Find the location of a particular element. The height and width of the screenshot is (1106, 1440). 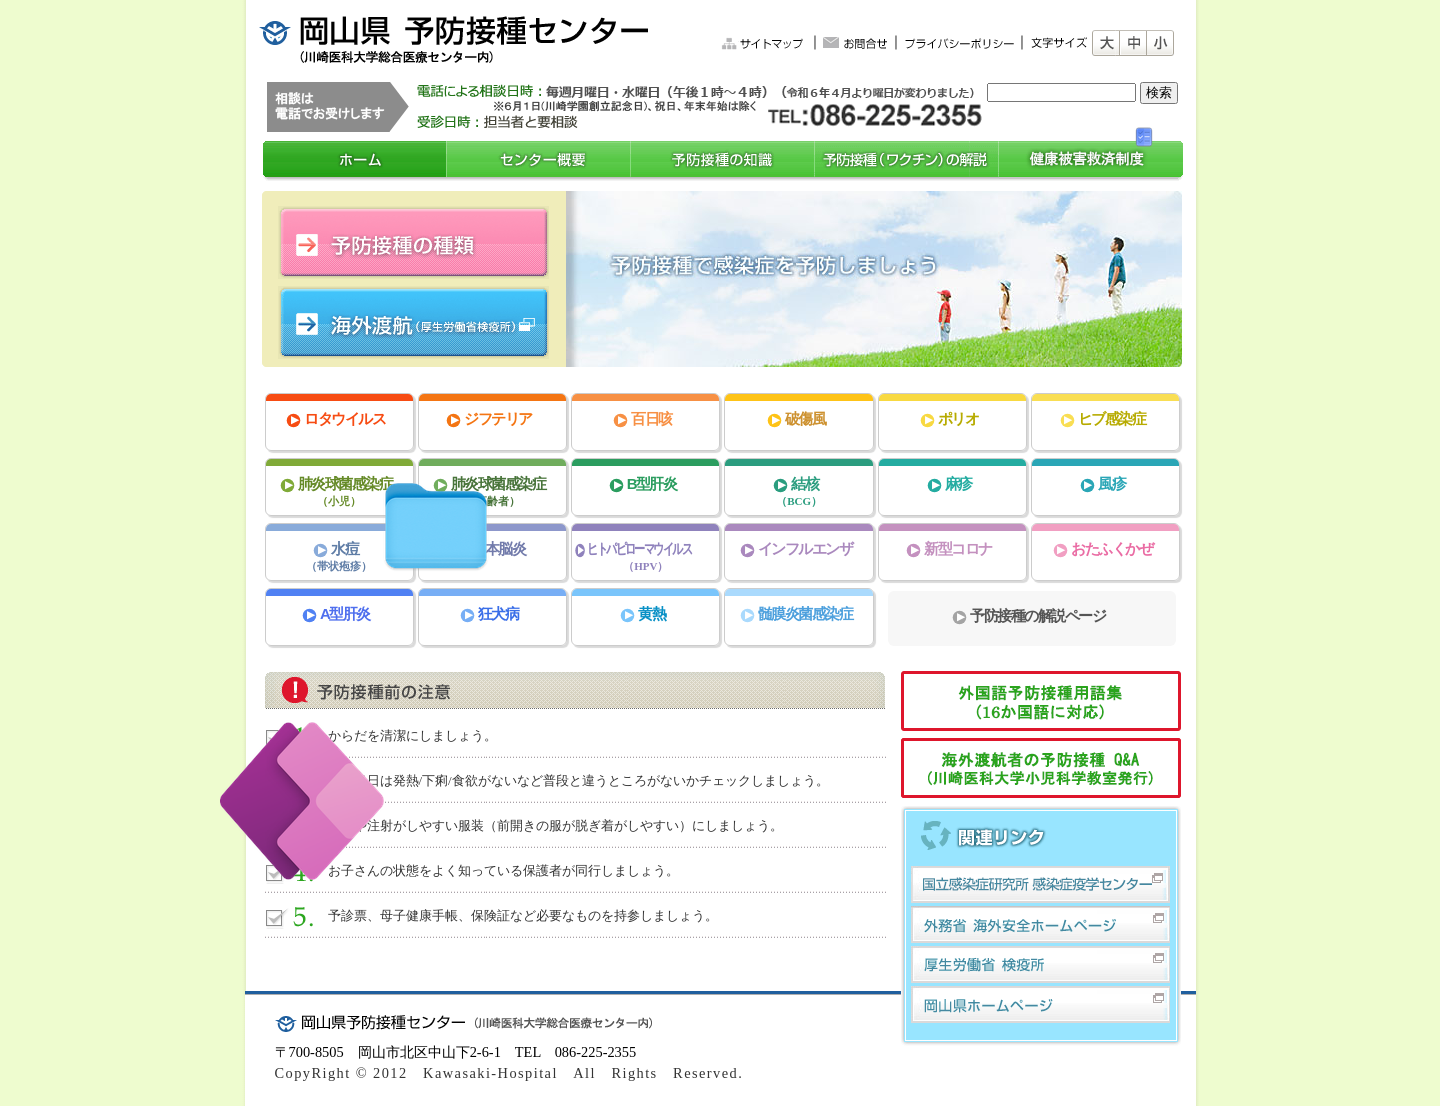

open the folder app to browse files is located at coordinates (436, 525).